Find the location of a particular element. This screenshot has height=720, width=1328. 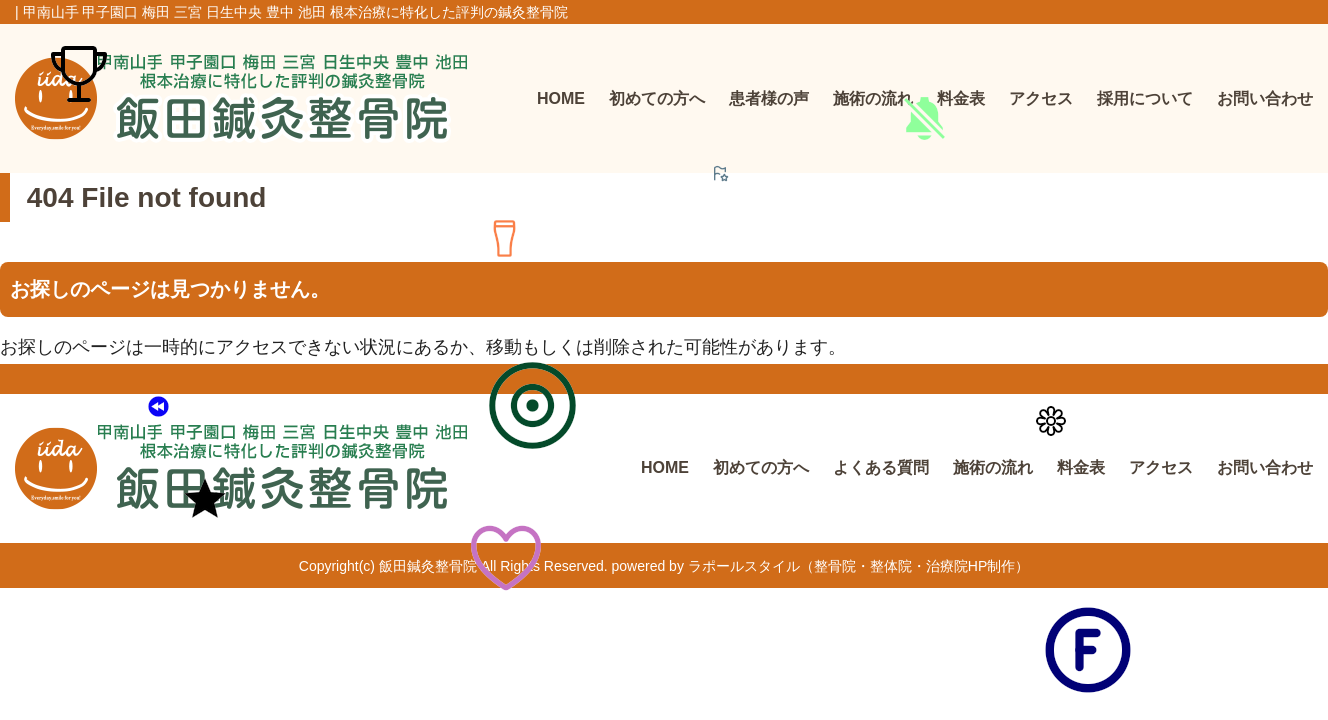

add item to favorites is located at coordinates (506, 558).